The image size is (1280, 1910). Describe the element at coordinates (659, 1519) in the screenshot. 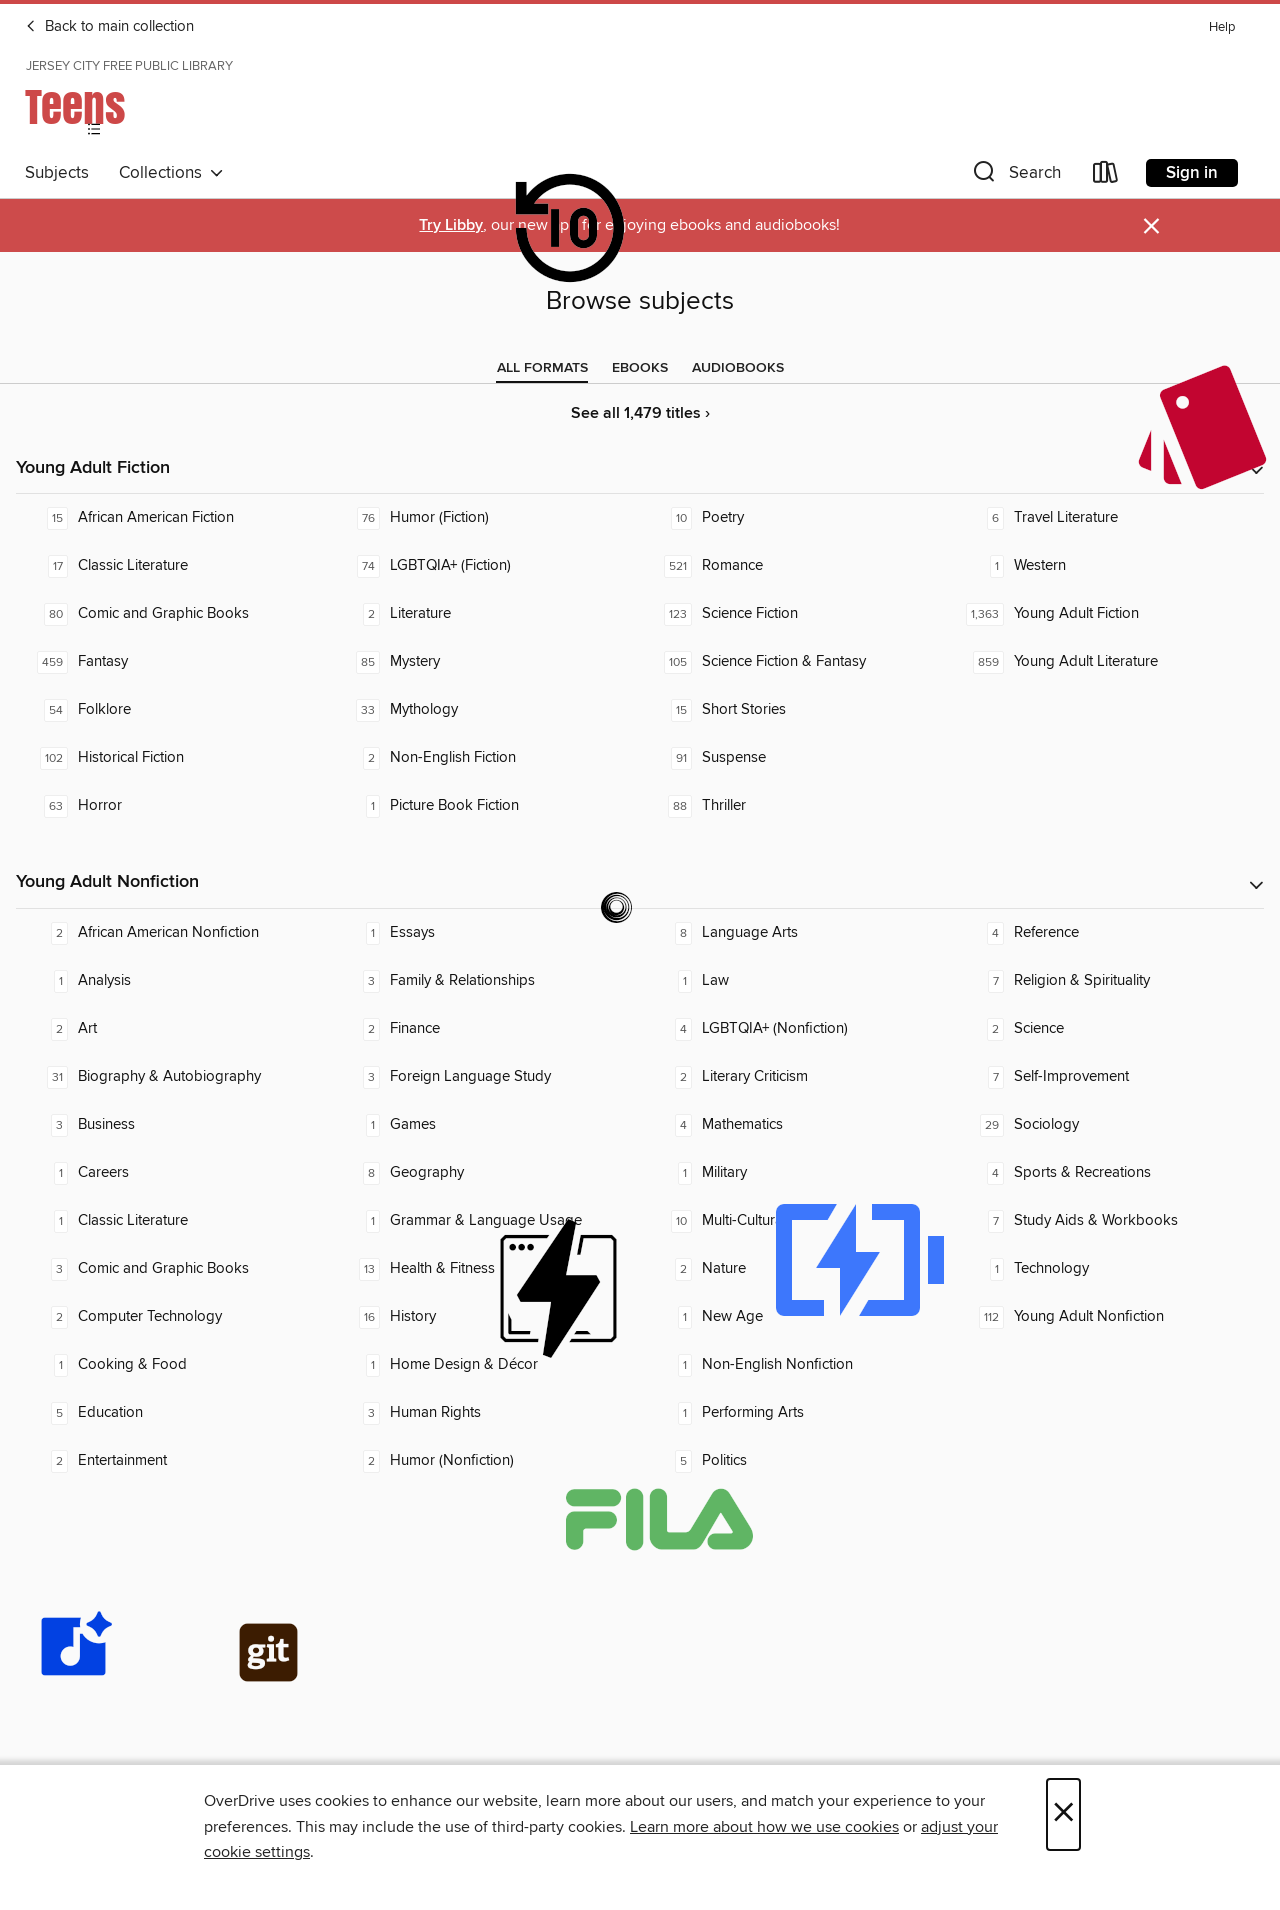

I see `Fila brand logo` at that location.